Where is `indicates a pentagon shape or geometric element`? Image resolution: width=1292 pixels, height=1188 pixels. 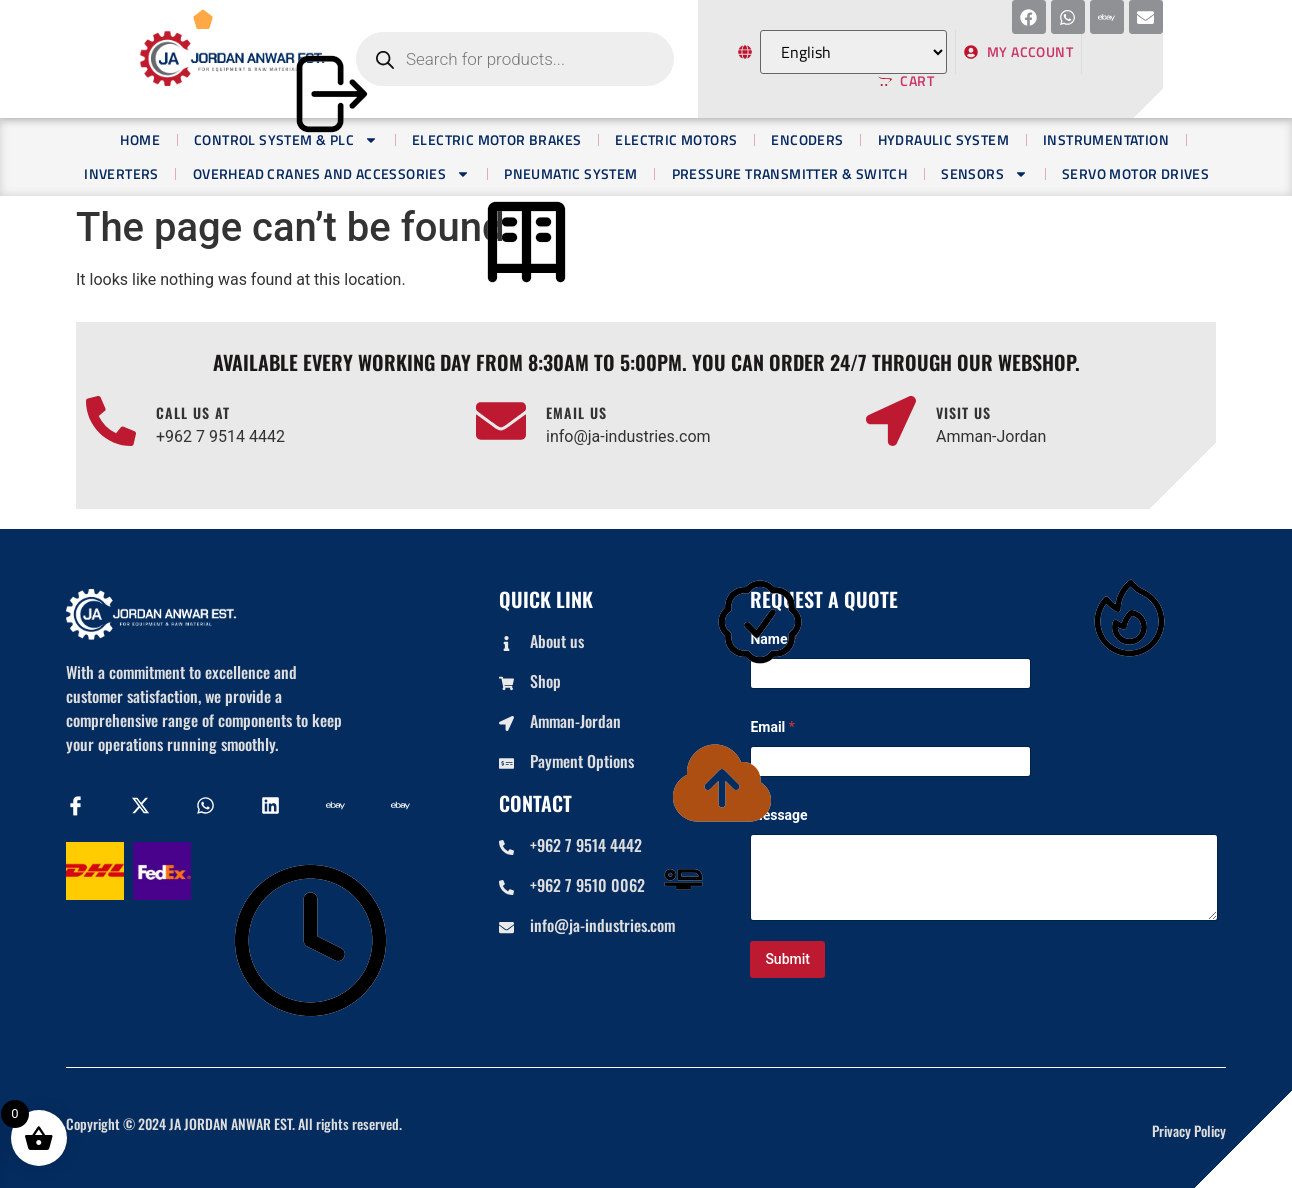 indicates a pentagon shape or geometric element is located at coordinates (203, 20).